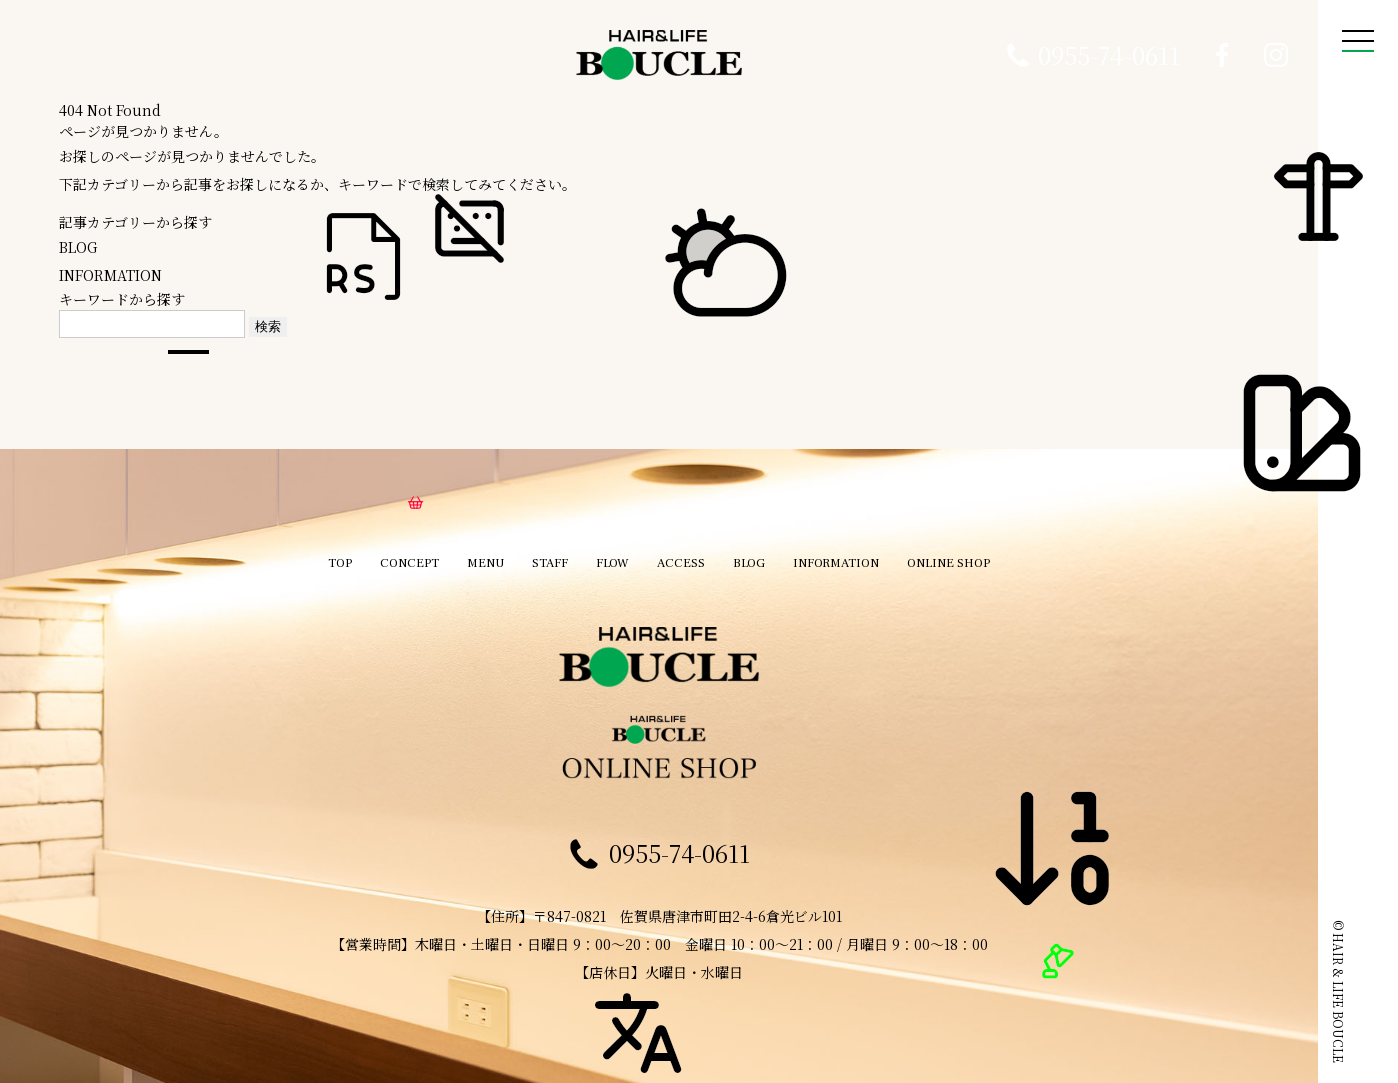  What do you see at coordinates (415, 502) in the screenshot?
I see `view your shopping basket` at bounding box center [415, 502].